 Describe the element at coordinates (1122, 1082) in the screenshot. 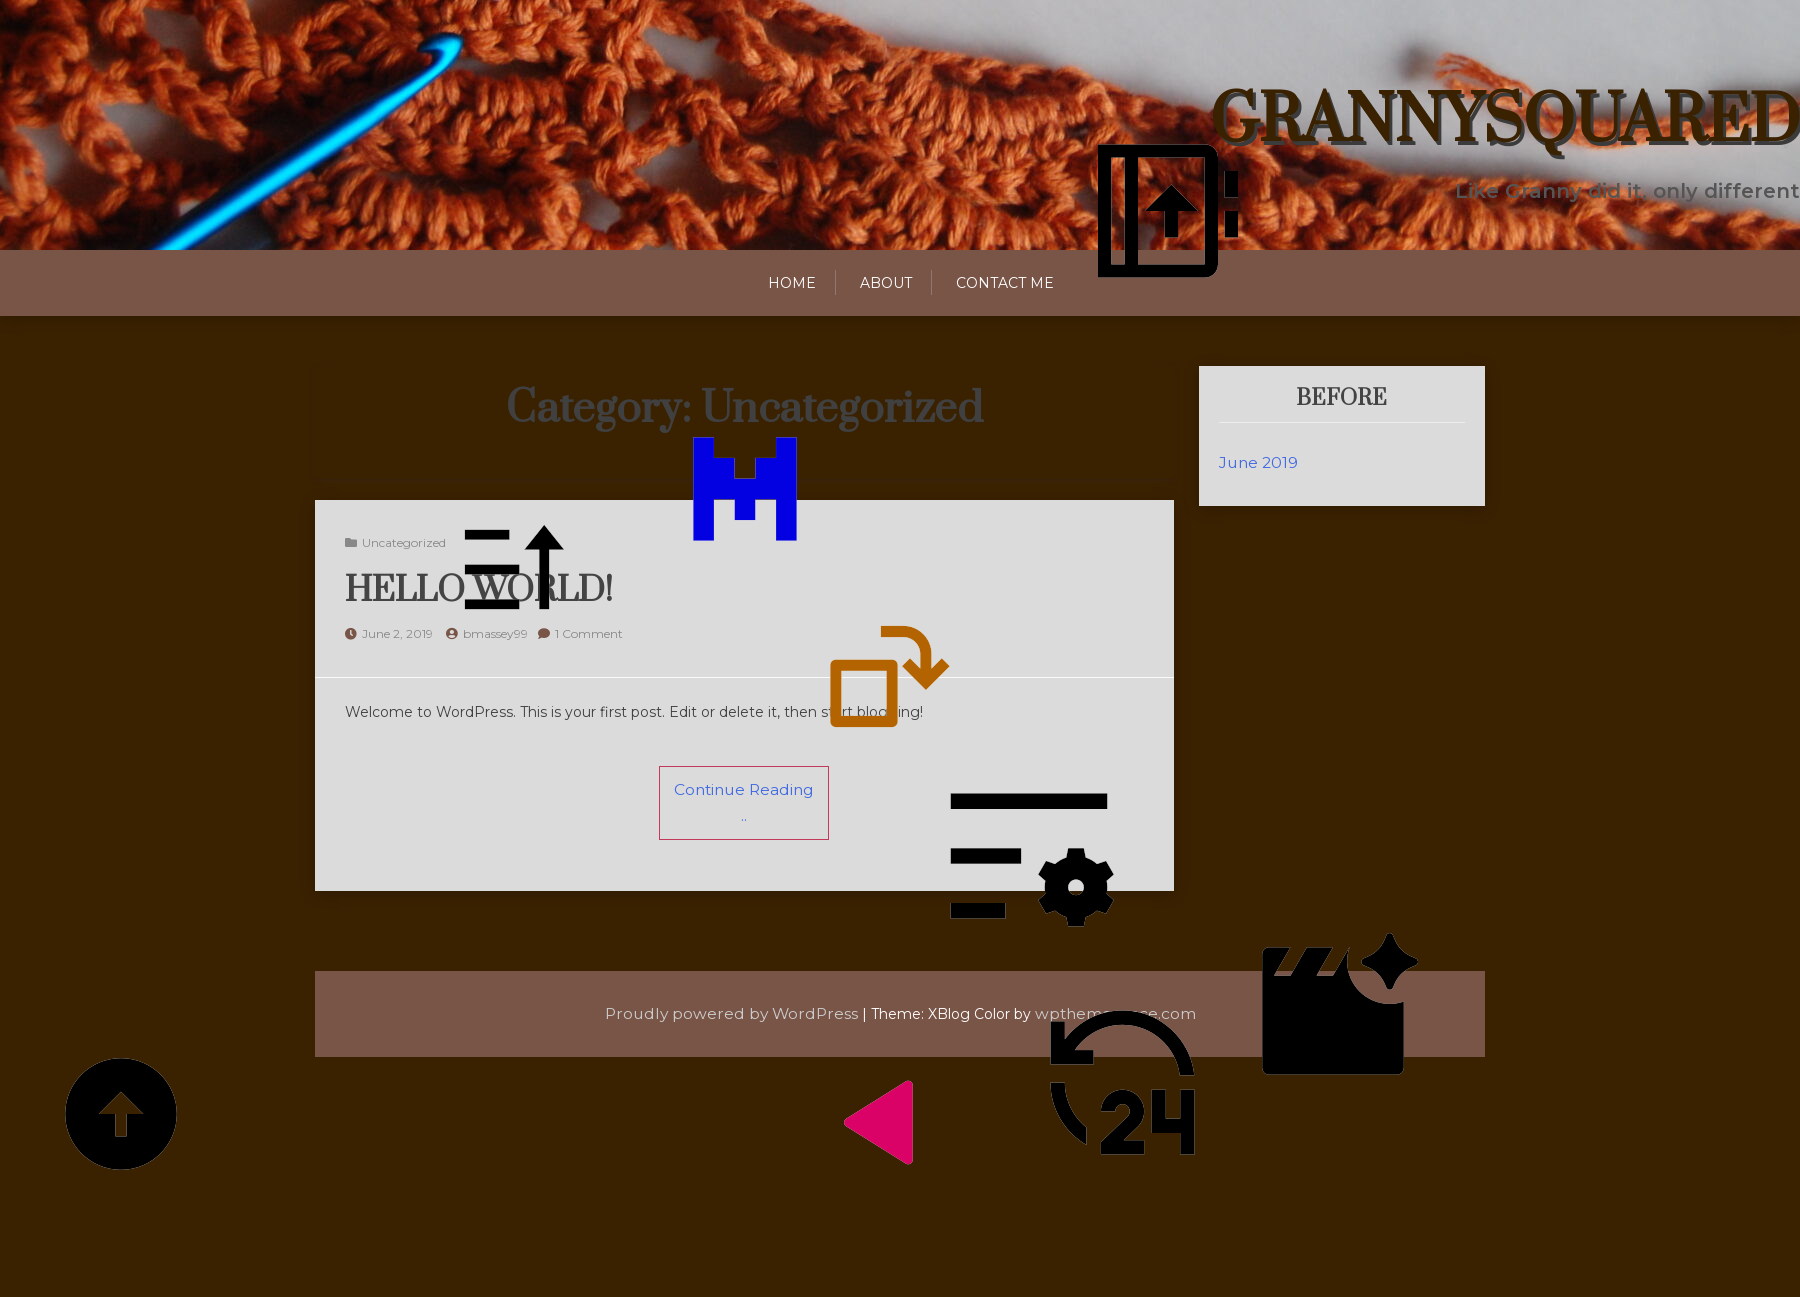

I see `indicates 24/7 availability or round-the-clock service` at that location.